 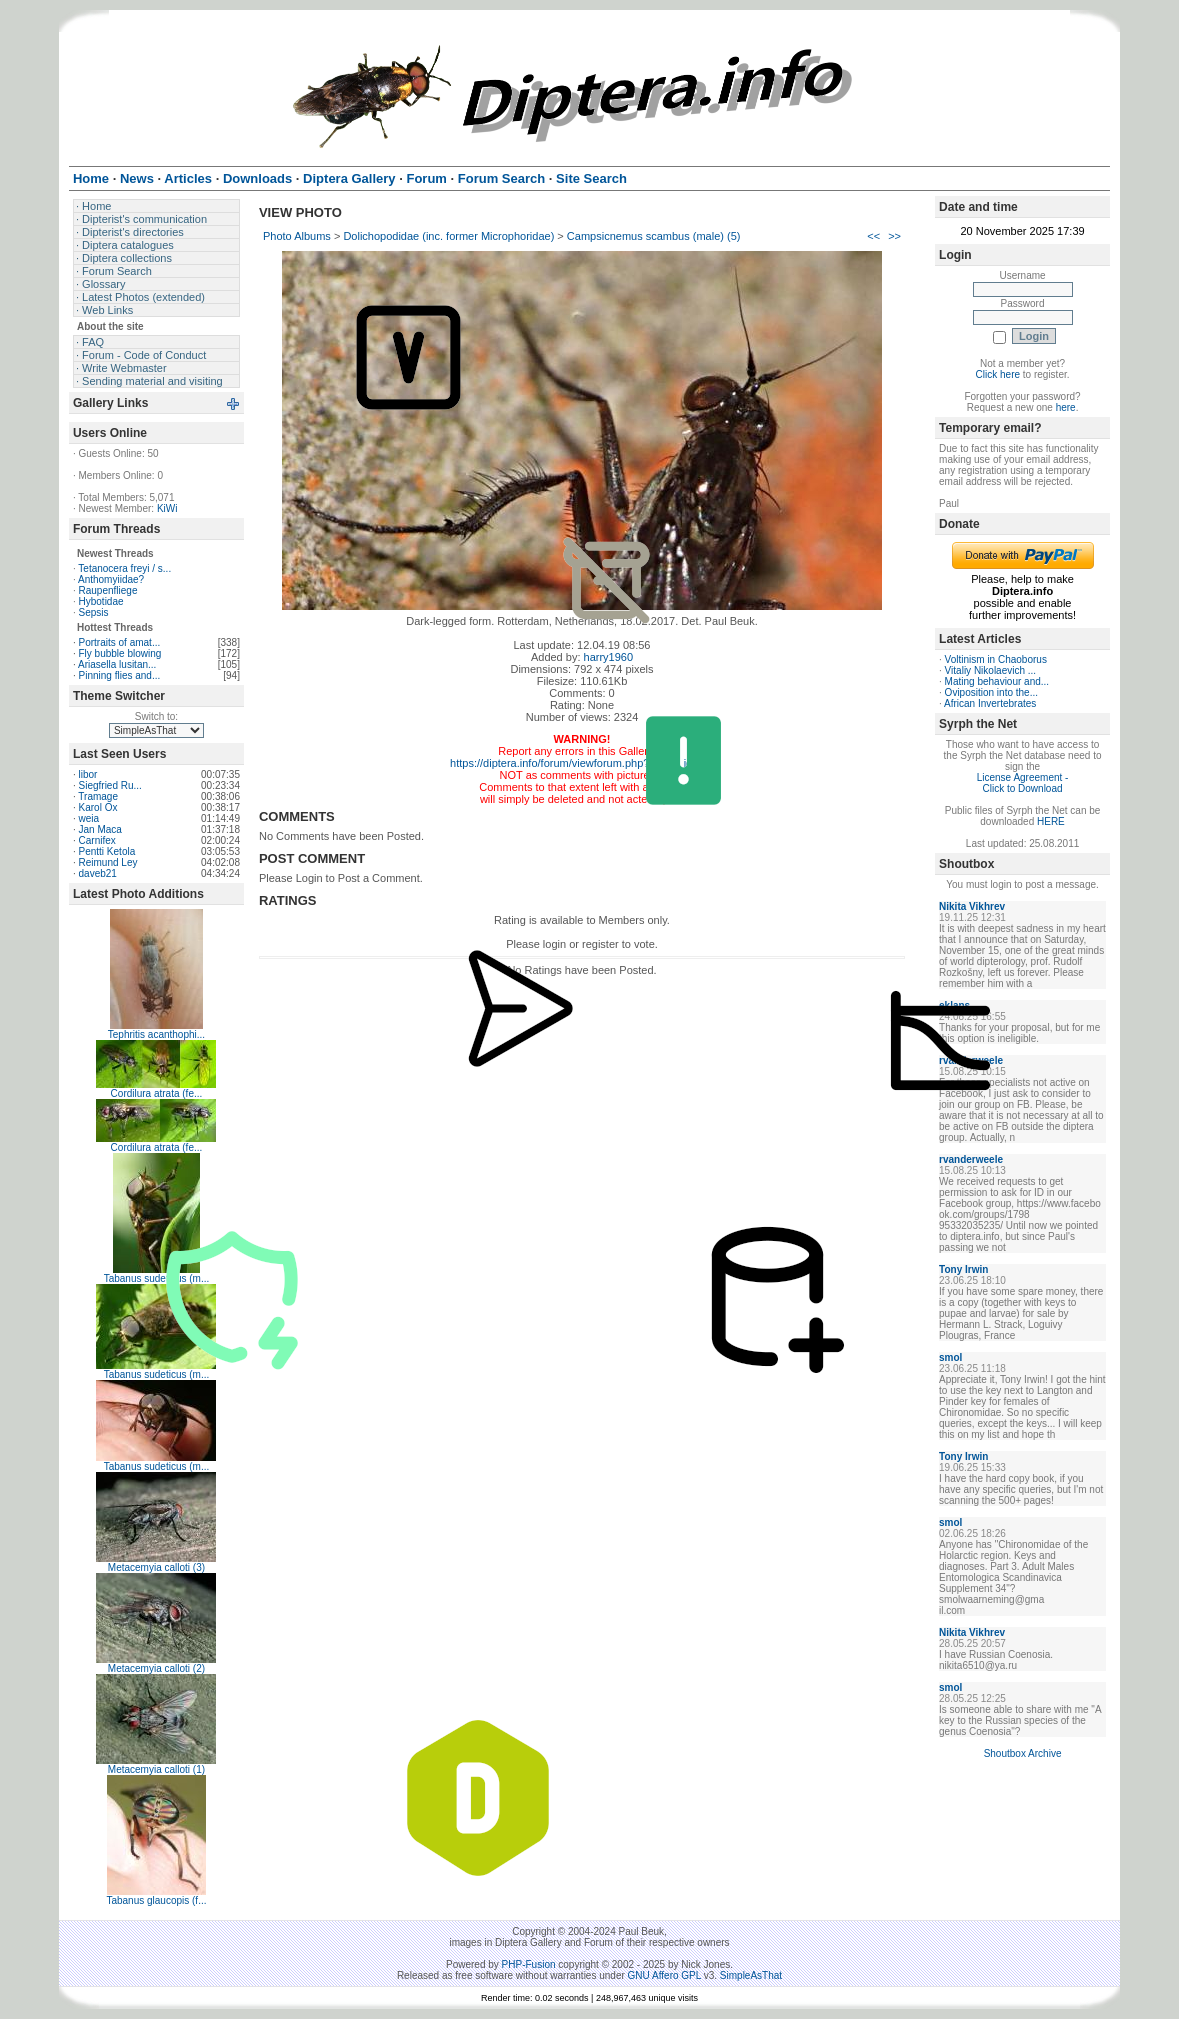 What do you see at coordinates (232, 1297) in the screenshot?
I see `enable power-saving security mode` at bounding box center [232, 1297].